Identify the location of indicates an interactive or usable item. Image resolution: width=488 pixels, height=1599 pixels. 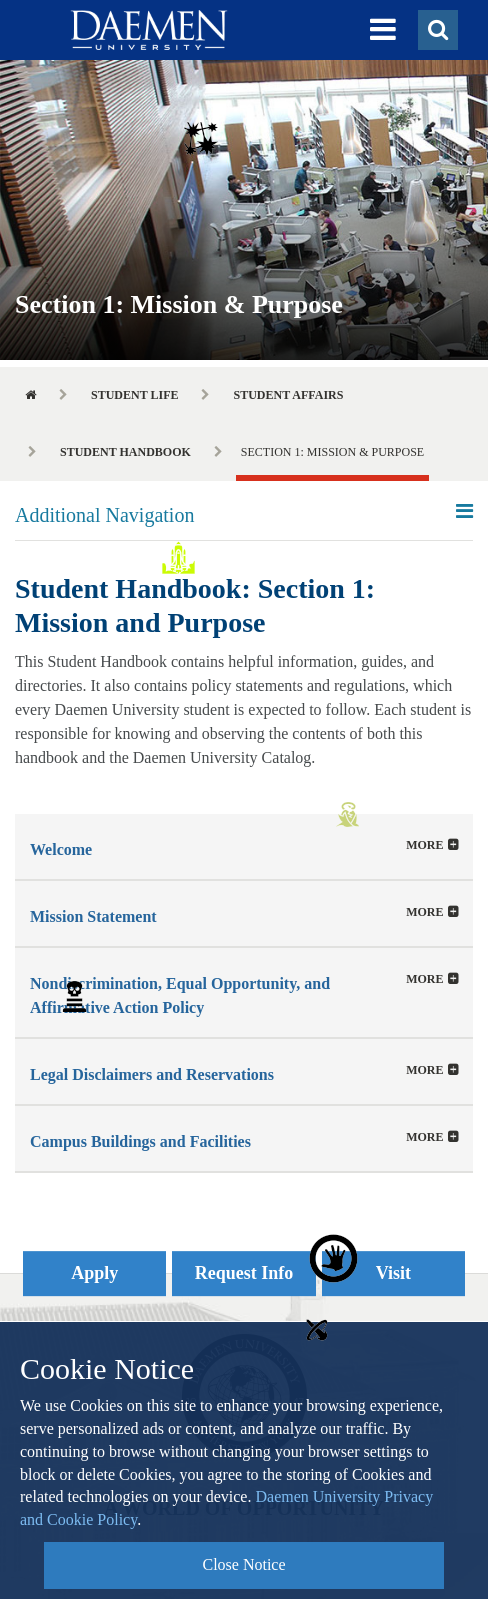
(333, 1258).